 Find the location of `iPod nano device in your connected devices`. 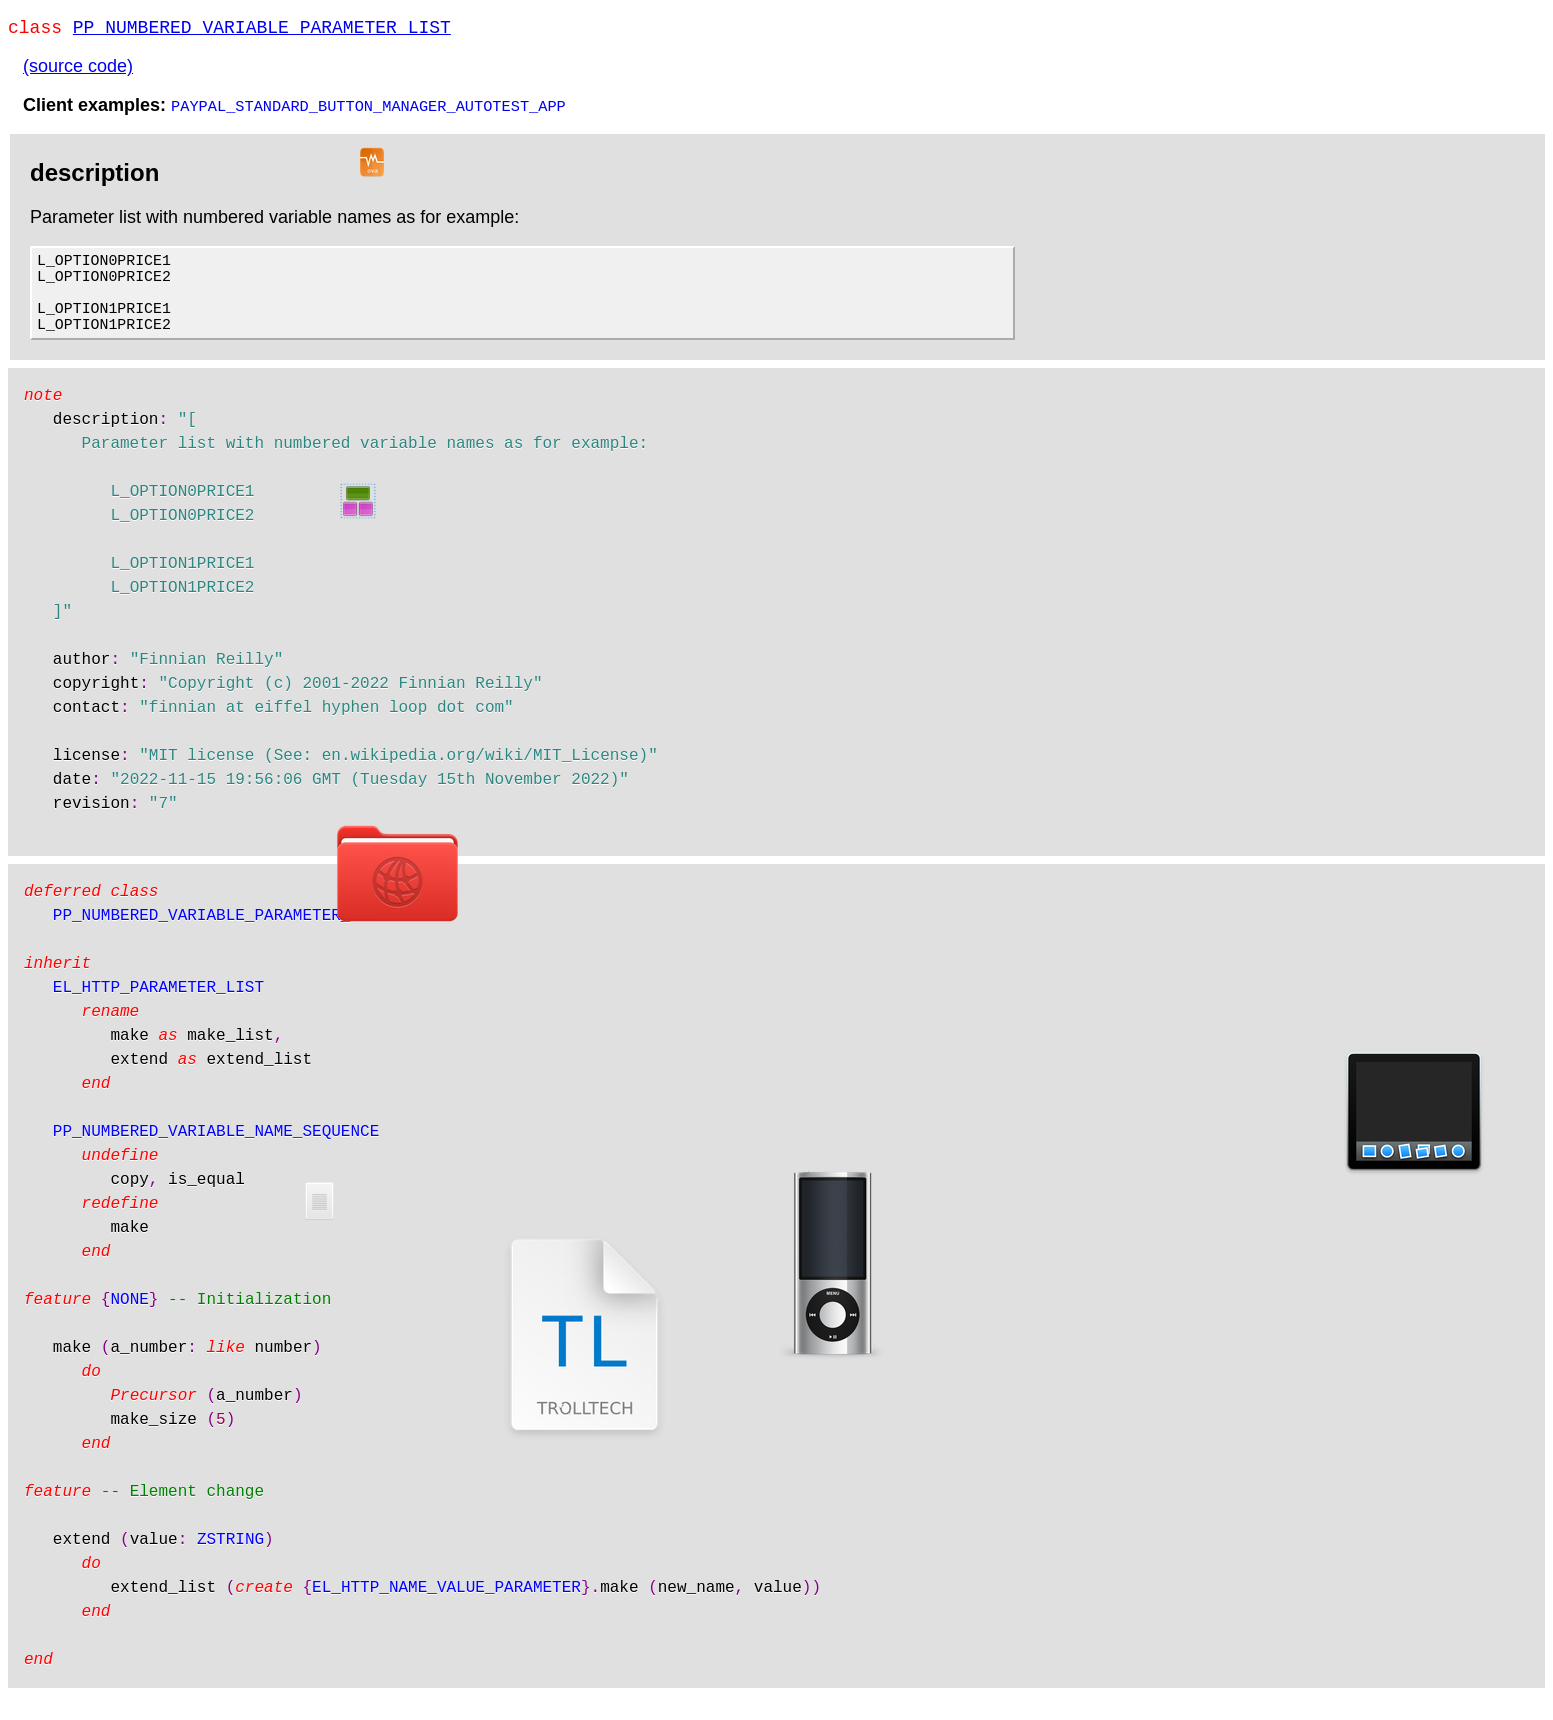

iPod nano device in your connected devices is located at coordinates (831, 1265).